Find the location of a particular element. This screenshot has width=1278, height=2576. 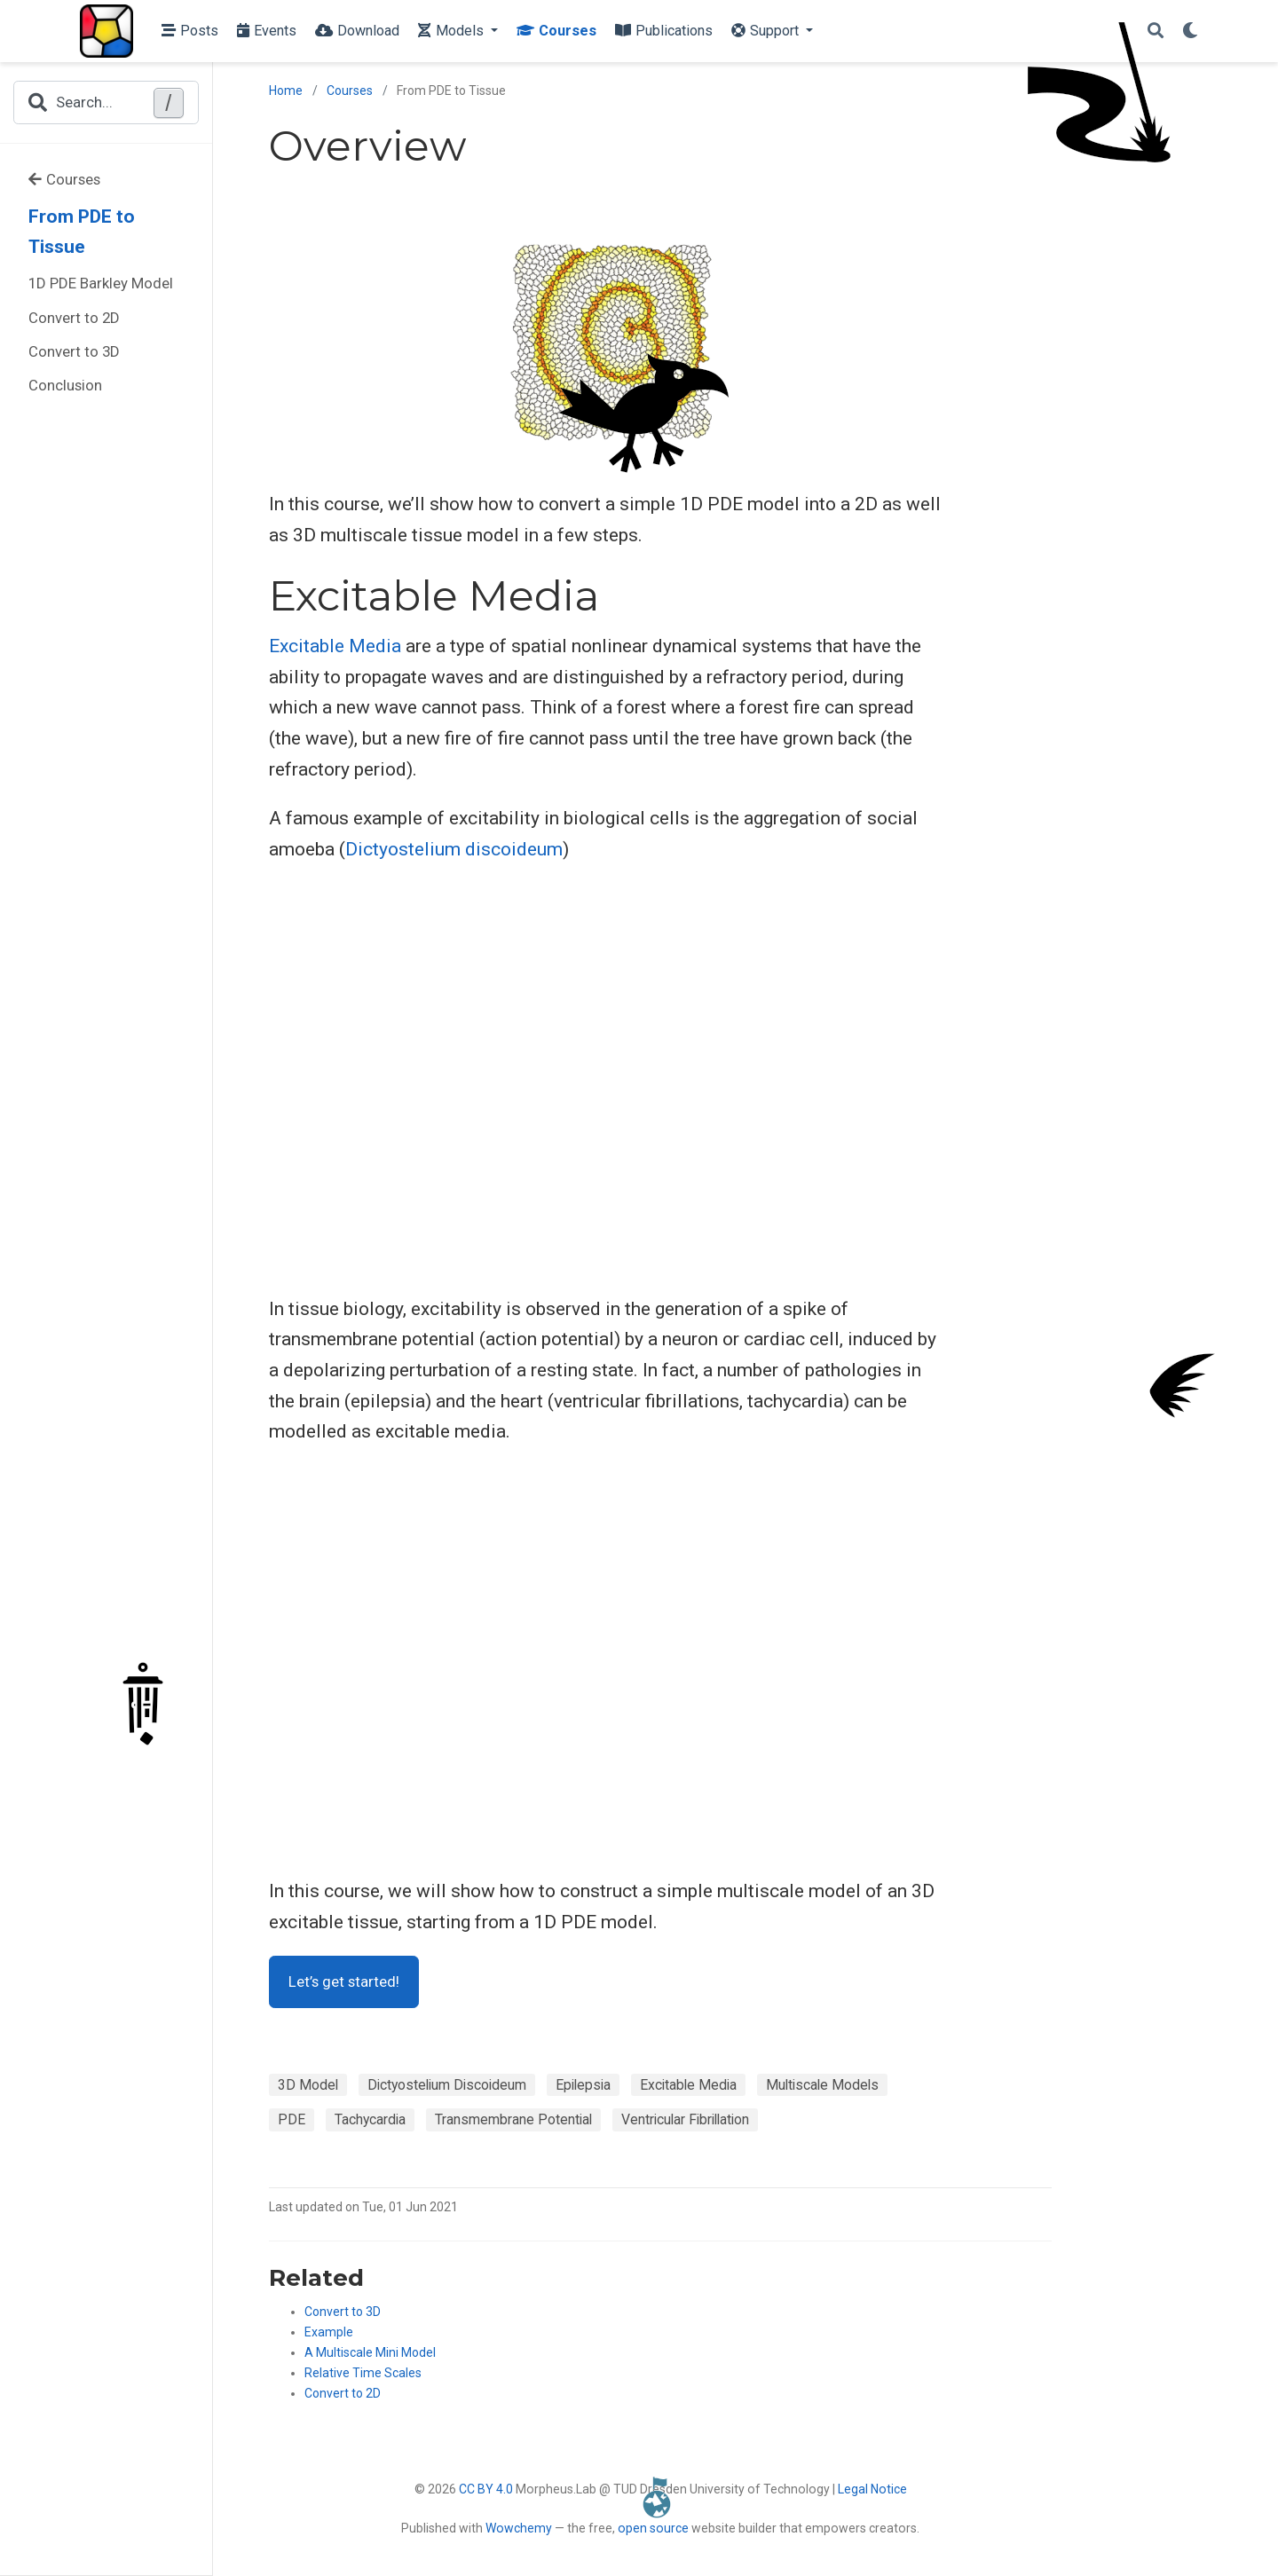

indicates a flying or aerial ability in a game is located at coordinates (1182, 1384).